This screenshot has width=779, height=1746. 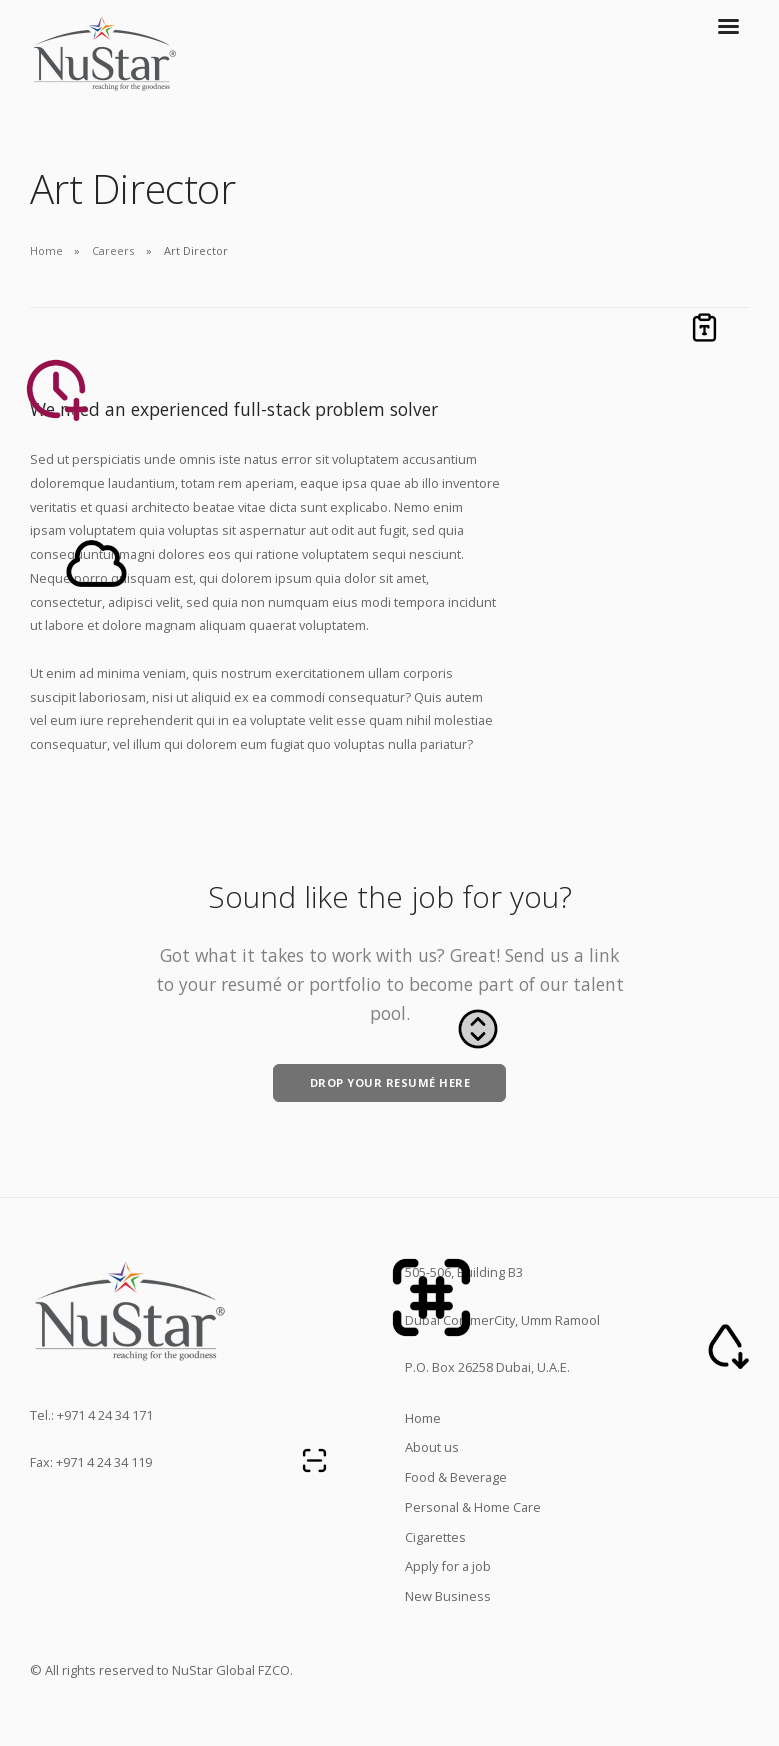 What do you see at coordinates (96, 563) in the screenshot?
I see `access cloud storage` at bounding box center [96, 563].